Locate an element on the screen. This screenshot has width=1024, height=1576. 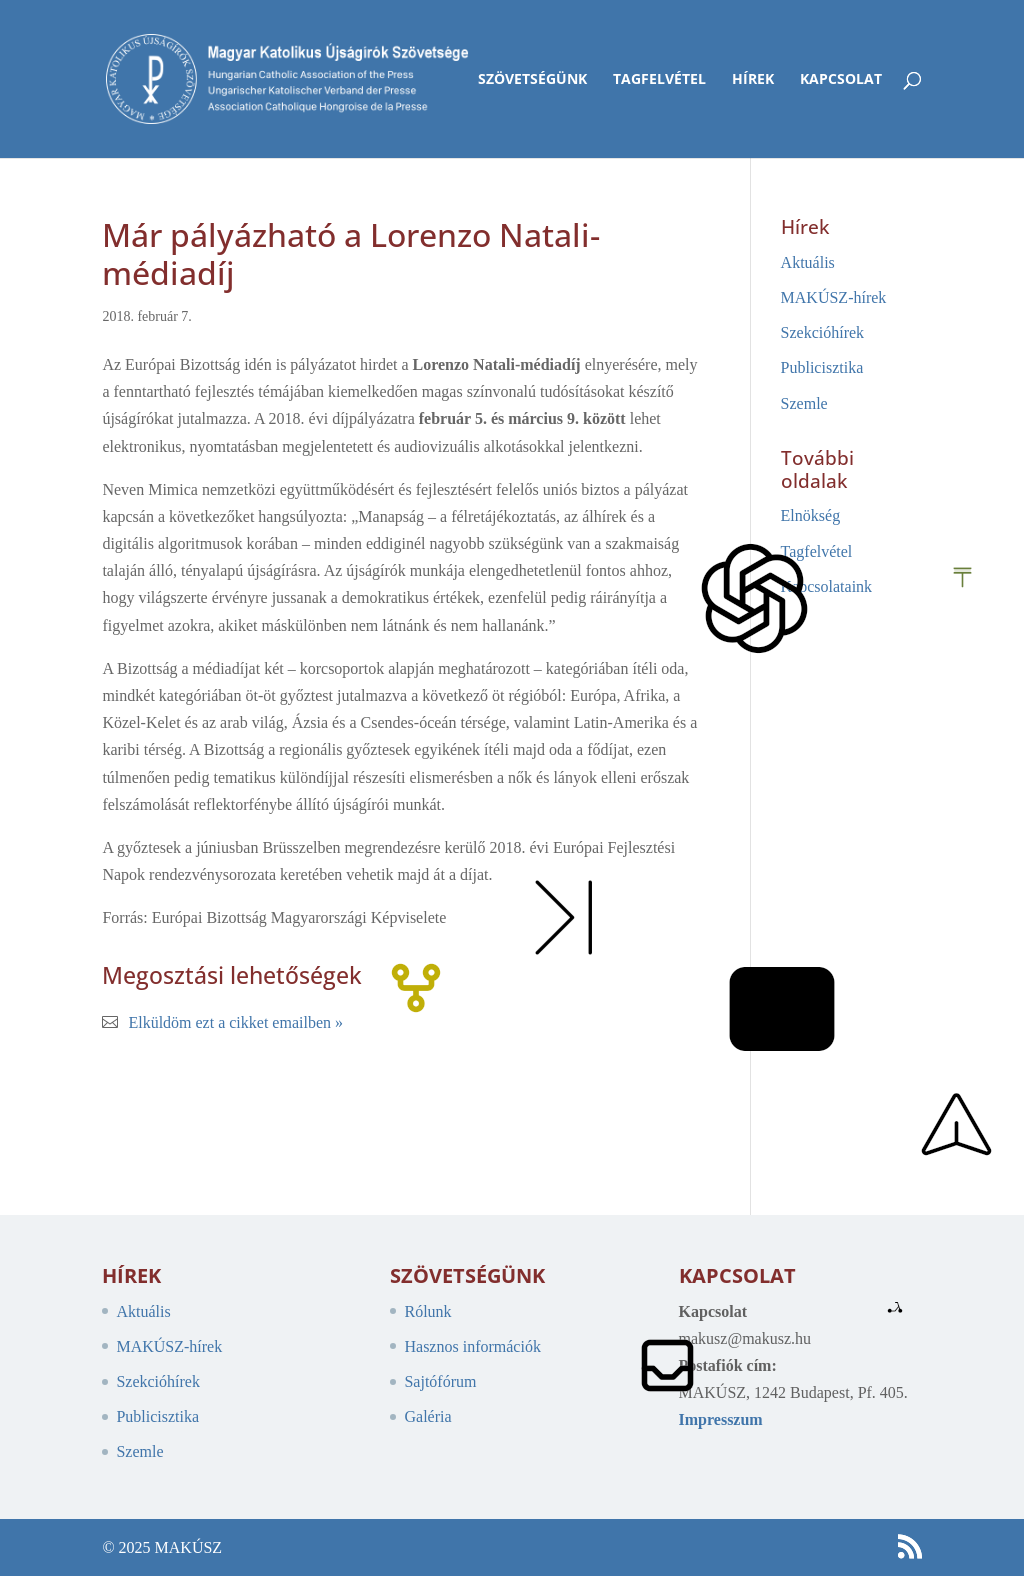
view your inbox messages is located at coordinates (667, 1365).